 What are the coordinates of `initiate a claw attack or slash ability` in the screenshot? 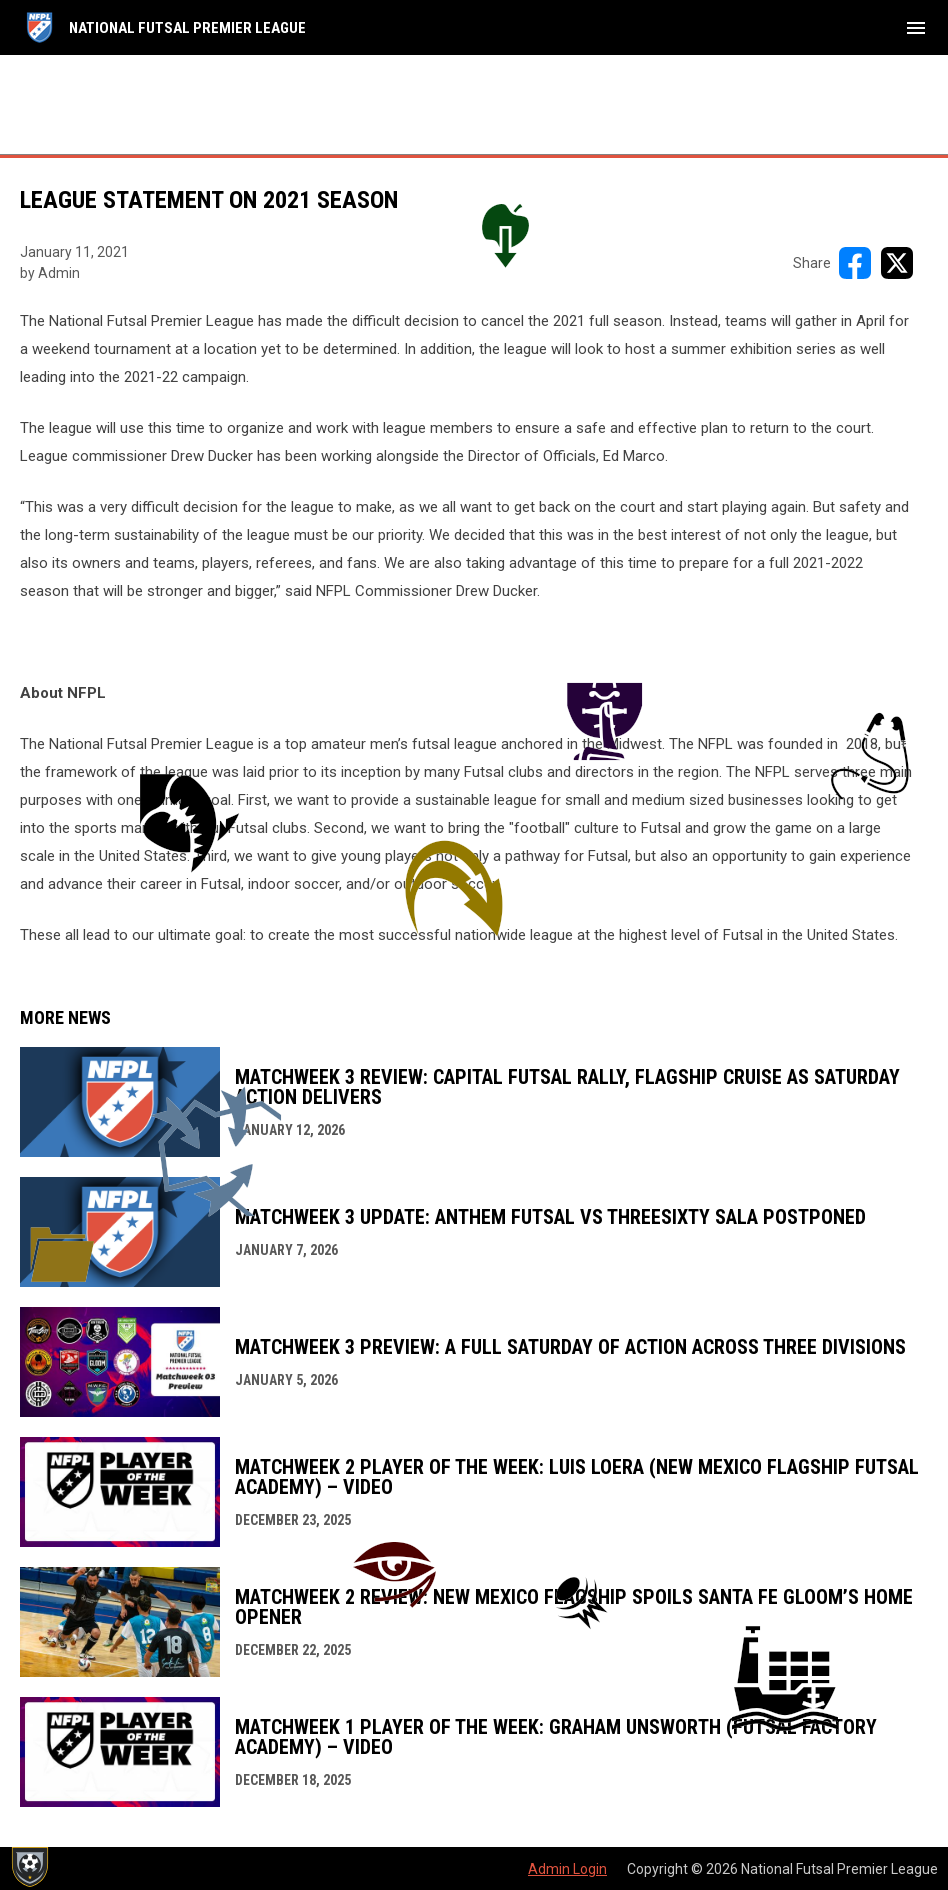 It's located at (189, 823).